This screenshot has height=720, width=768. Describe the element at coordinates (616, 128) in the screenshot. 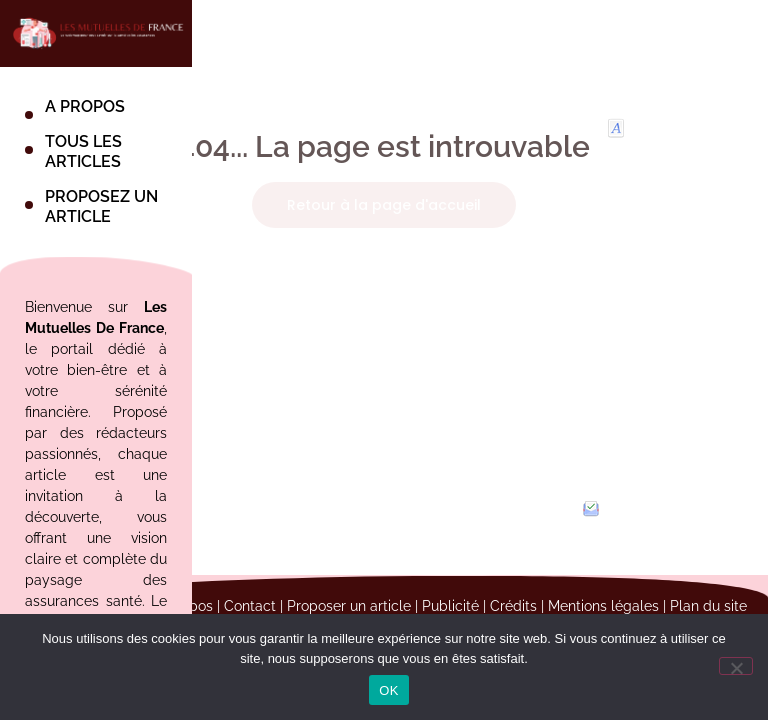

I see `an OpenType font file` at that location.